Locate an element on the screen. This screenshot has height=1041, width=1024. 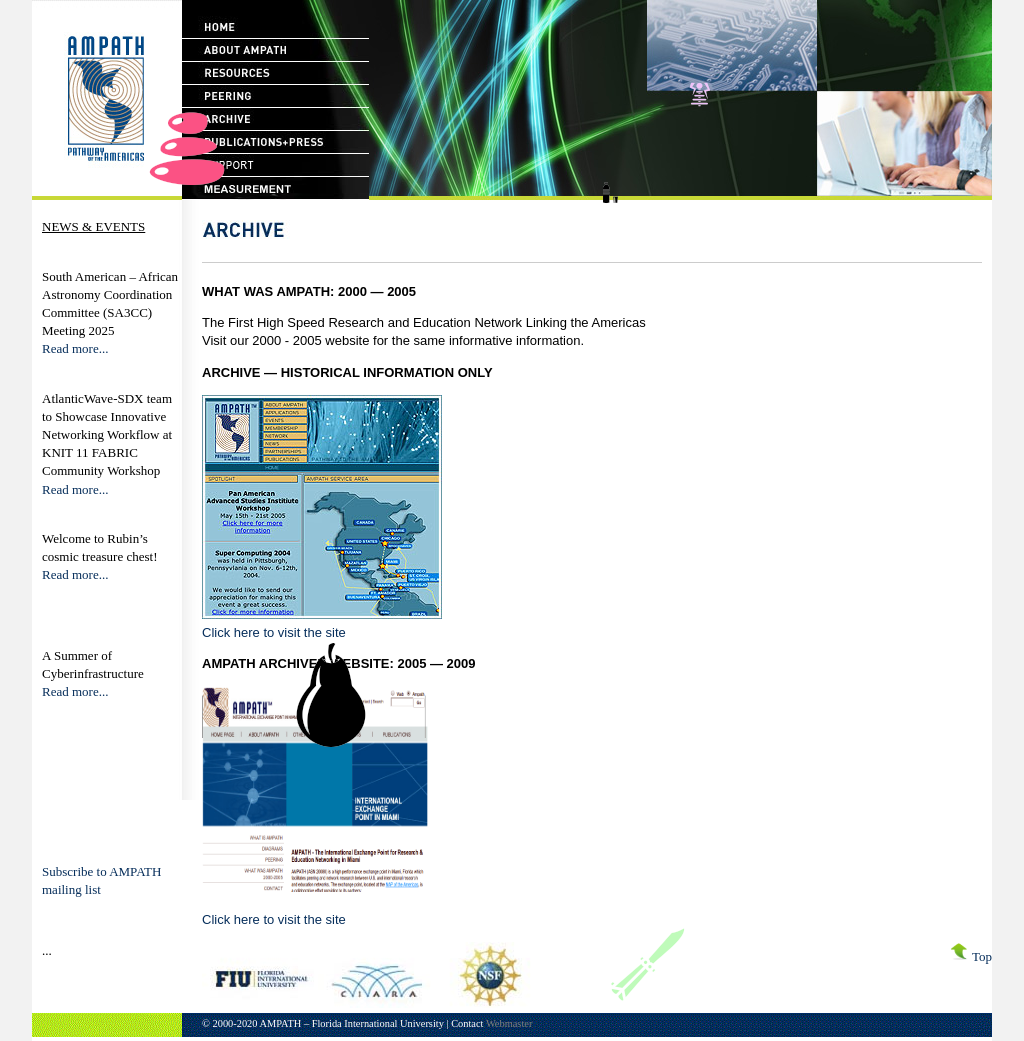
select butterfly knife weapon or tool is located at coordinates (647, 964).